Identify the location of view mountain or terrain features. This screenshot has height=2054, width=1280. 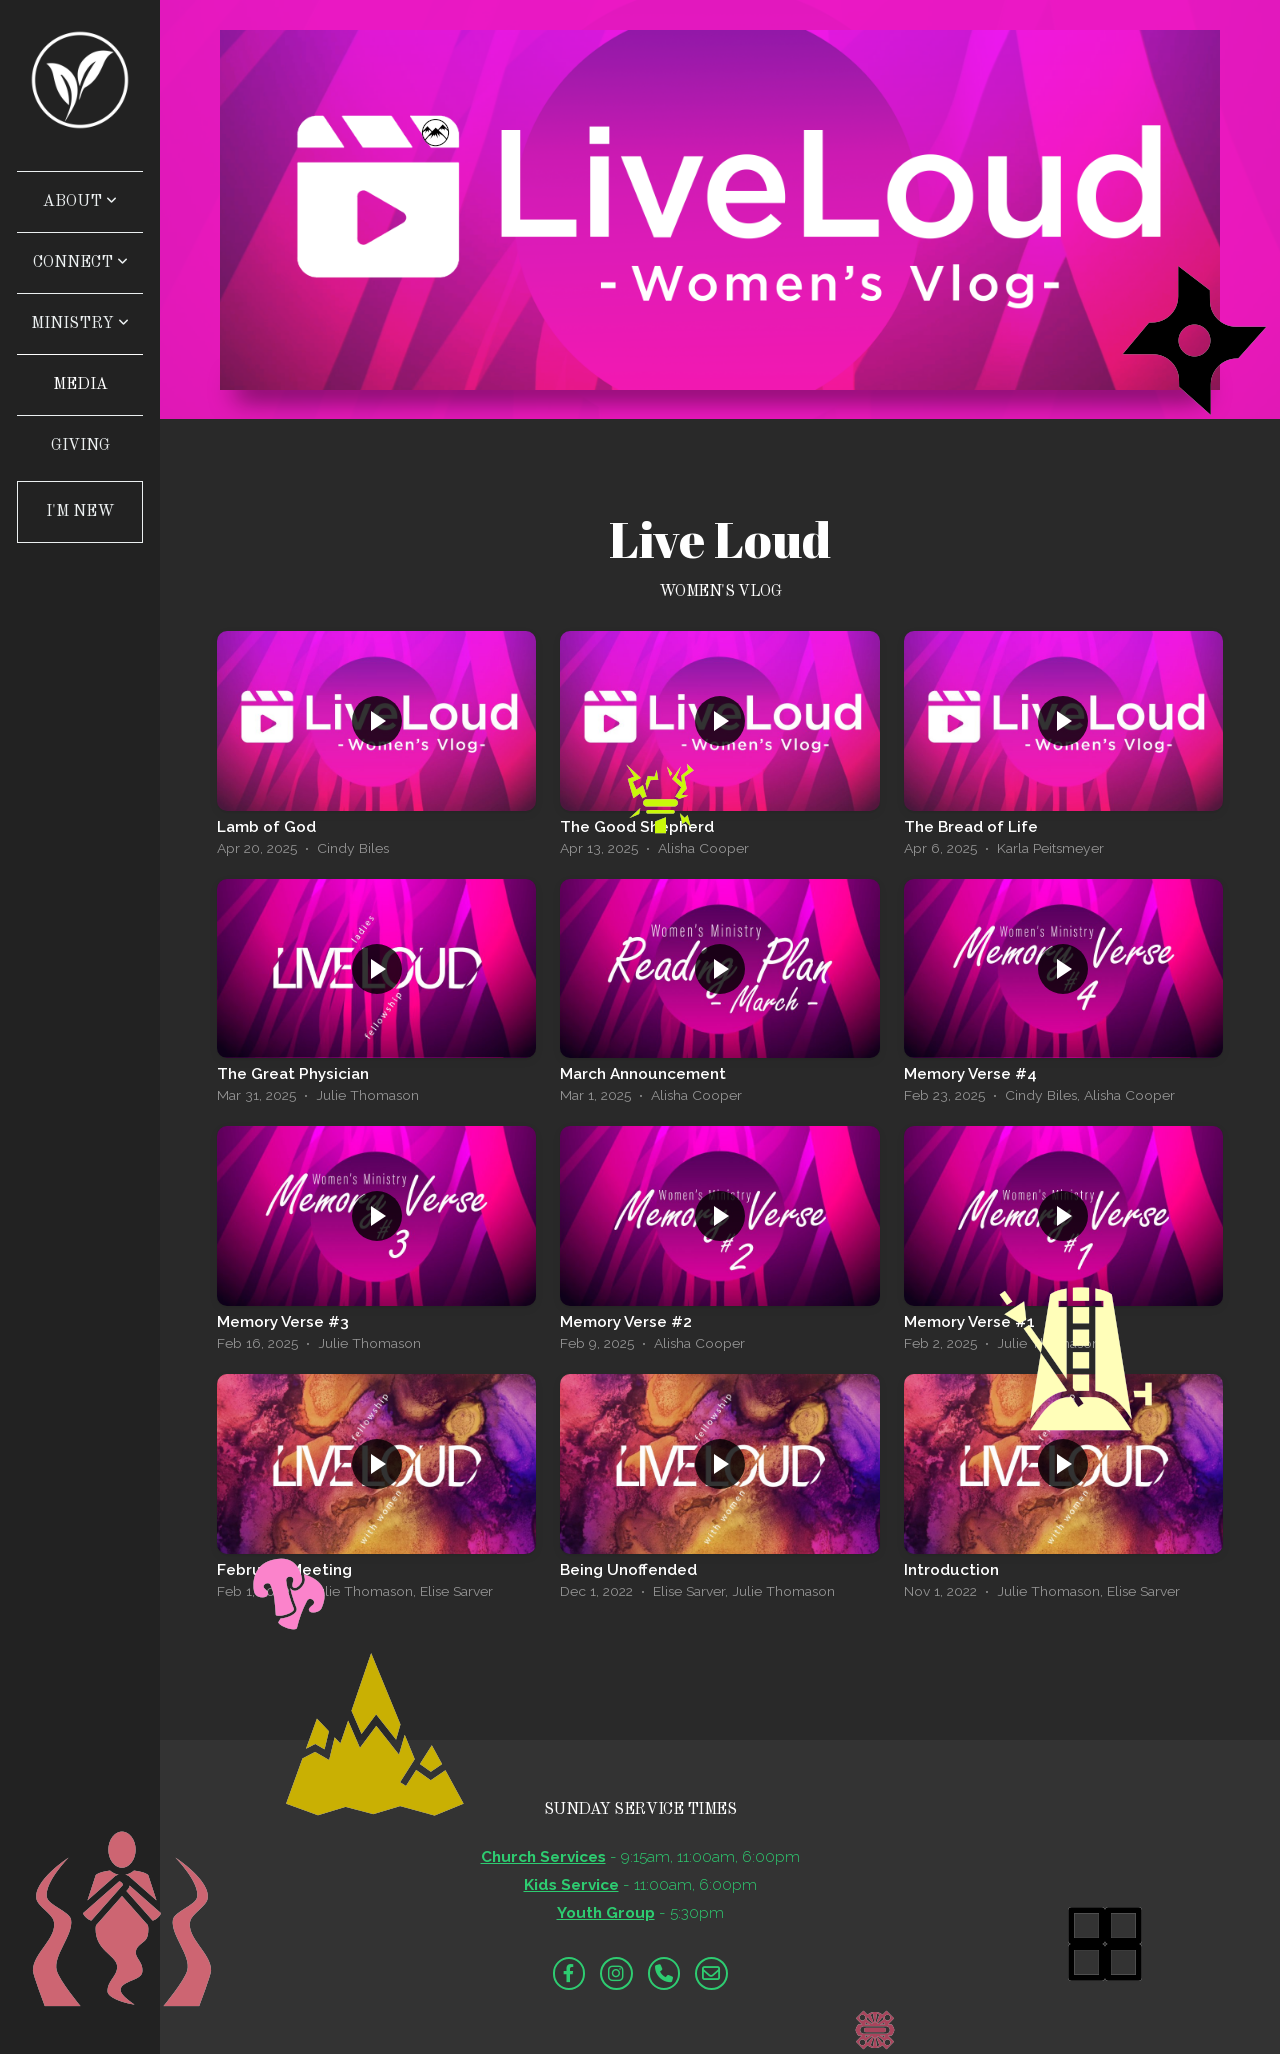
(375, 1742).